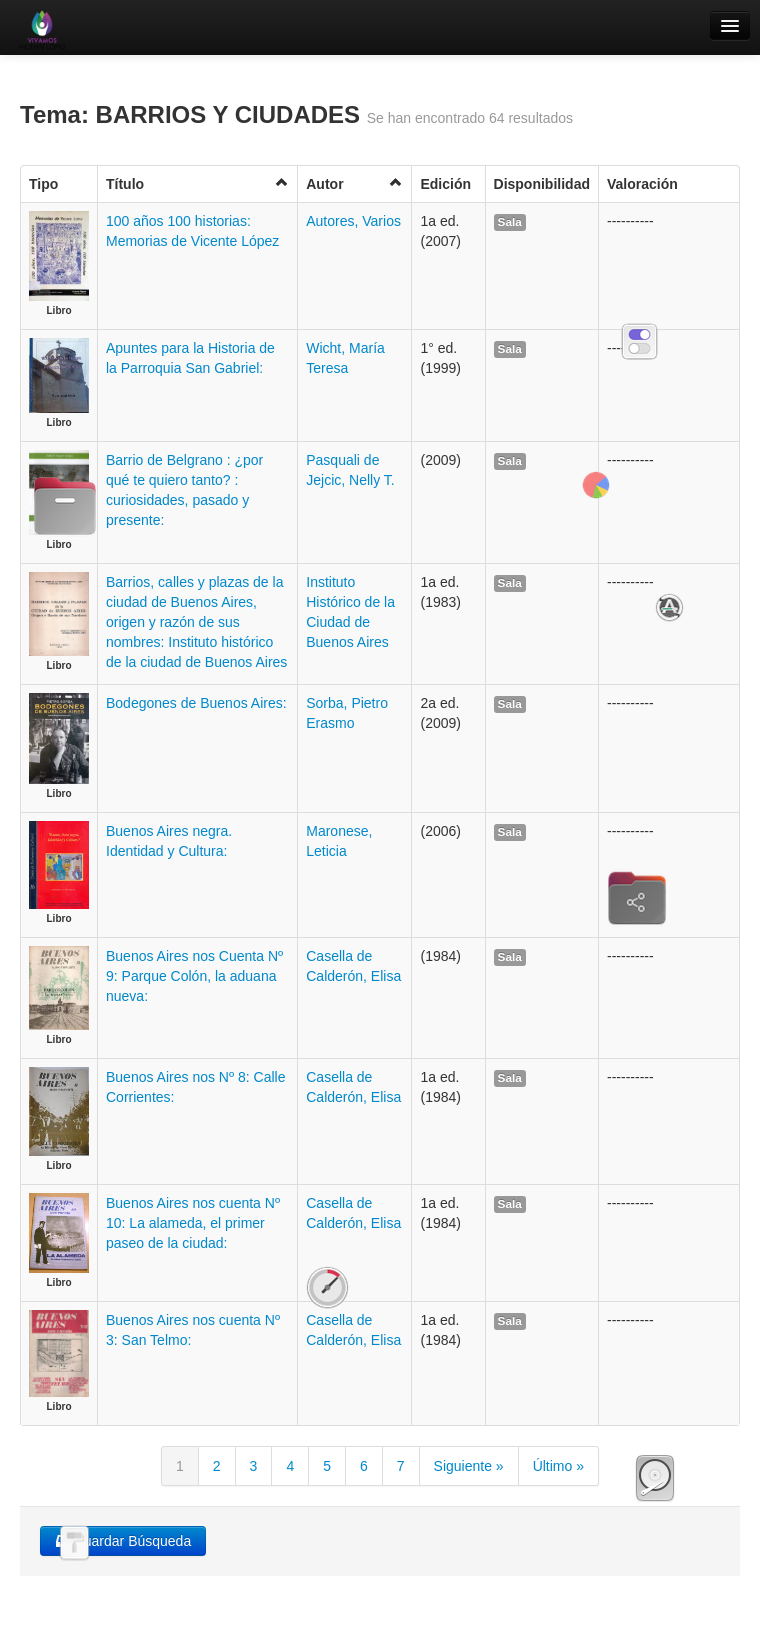 This screenshot has height=1636, width=760. Describe the element at coordinates (669, 607) in the screenshot. I see `open the software updater application` at that location.